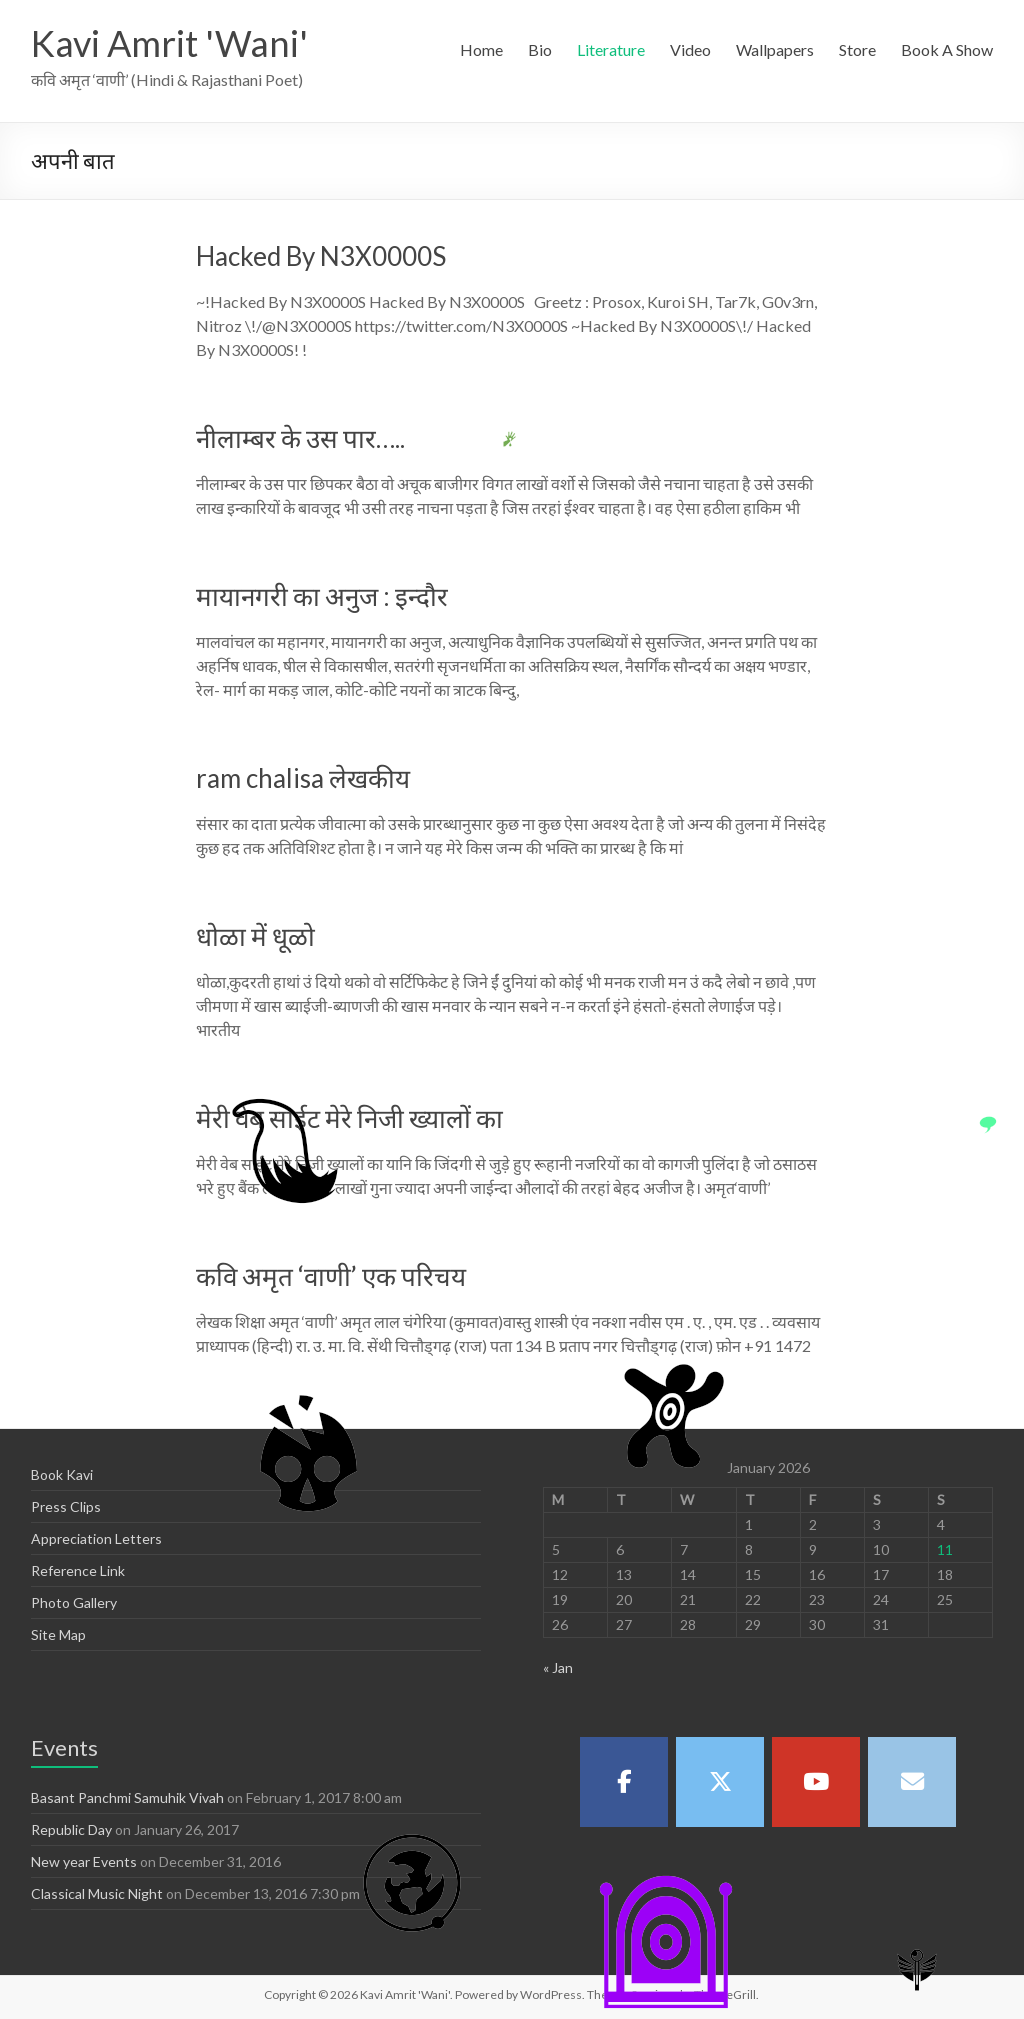 This screenshot has width=1024, height=2019. What do you see at coordinates (285, 1151) in the screenshot?
I see `fox or canine character/avatar selection` at bounding box center [285, 1151].